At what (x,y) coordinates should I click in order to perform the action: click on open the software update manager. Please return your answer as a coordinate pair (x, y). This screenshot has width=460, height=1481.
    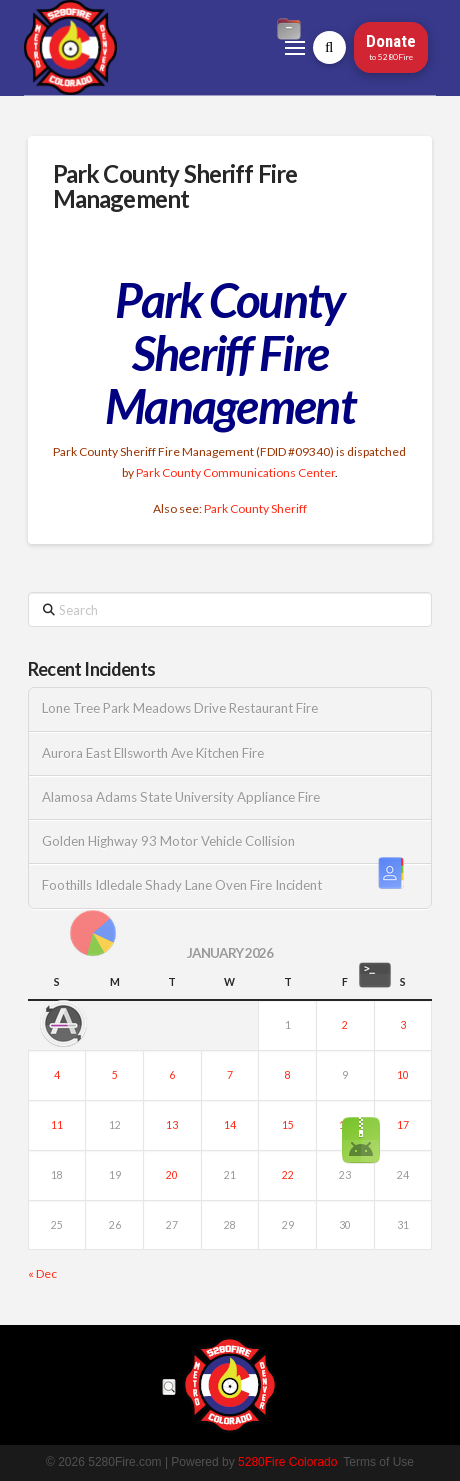
    Looking at the image, I should click on (63, 1023).